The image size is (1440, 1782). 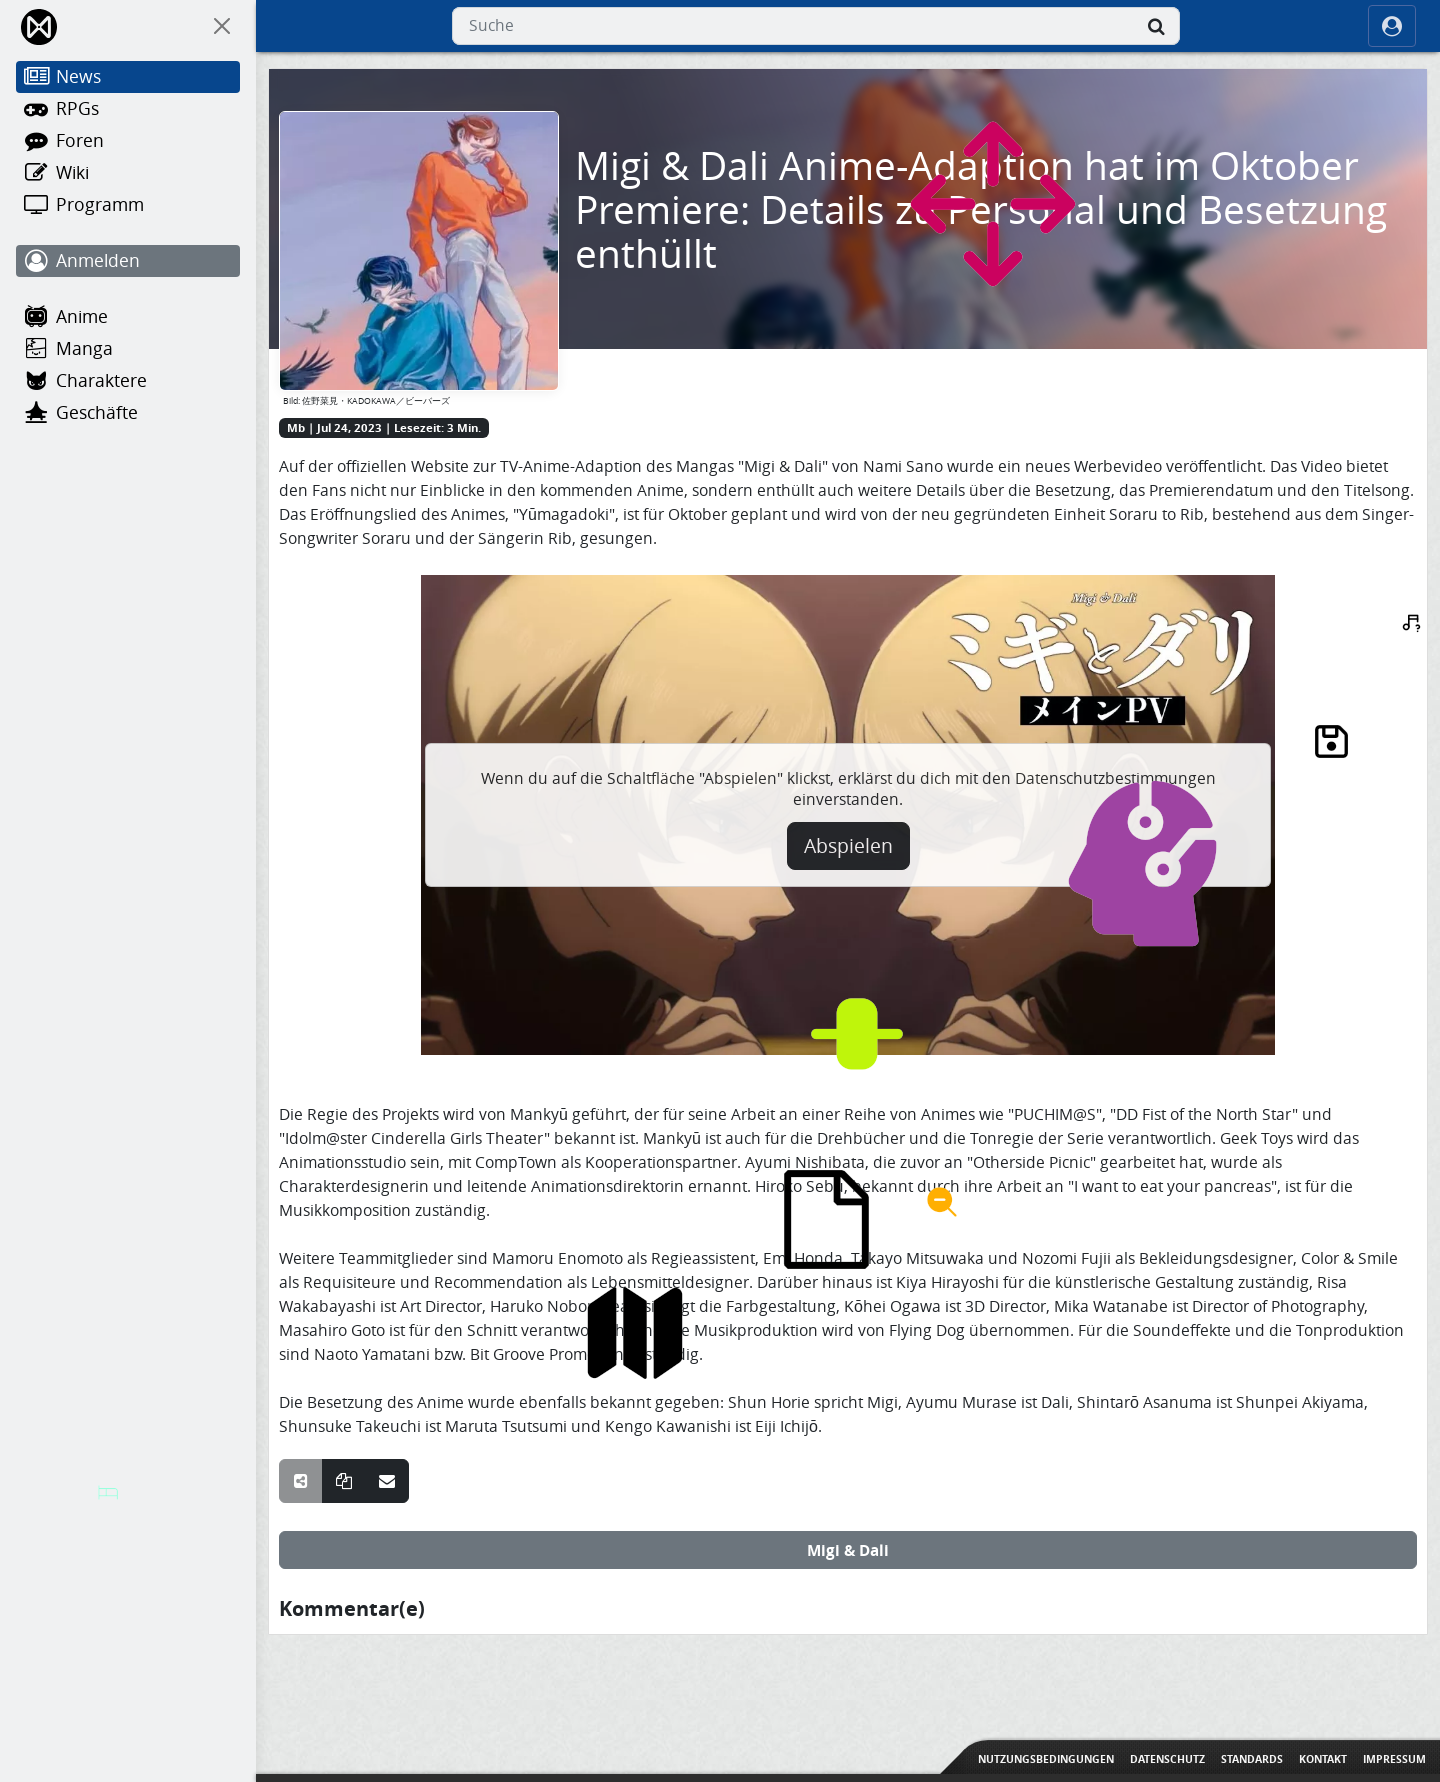 What do you see at coordinates (857, 1034) in the screenshot?
I see `align selected element to vertical center` at bounding box center [857, 1034].